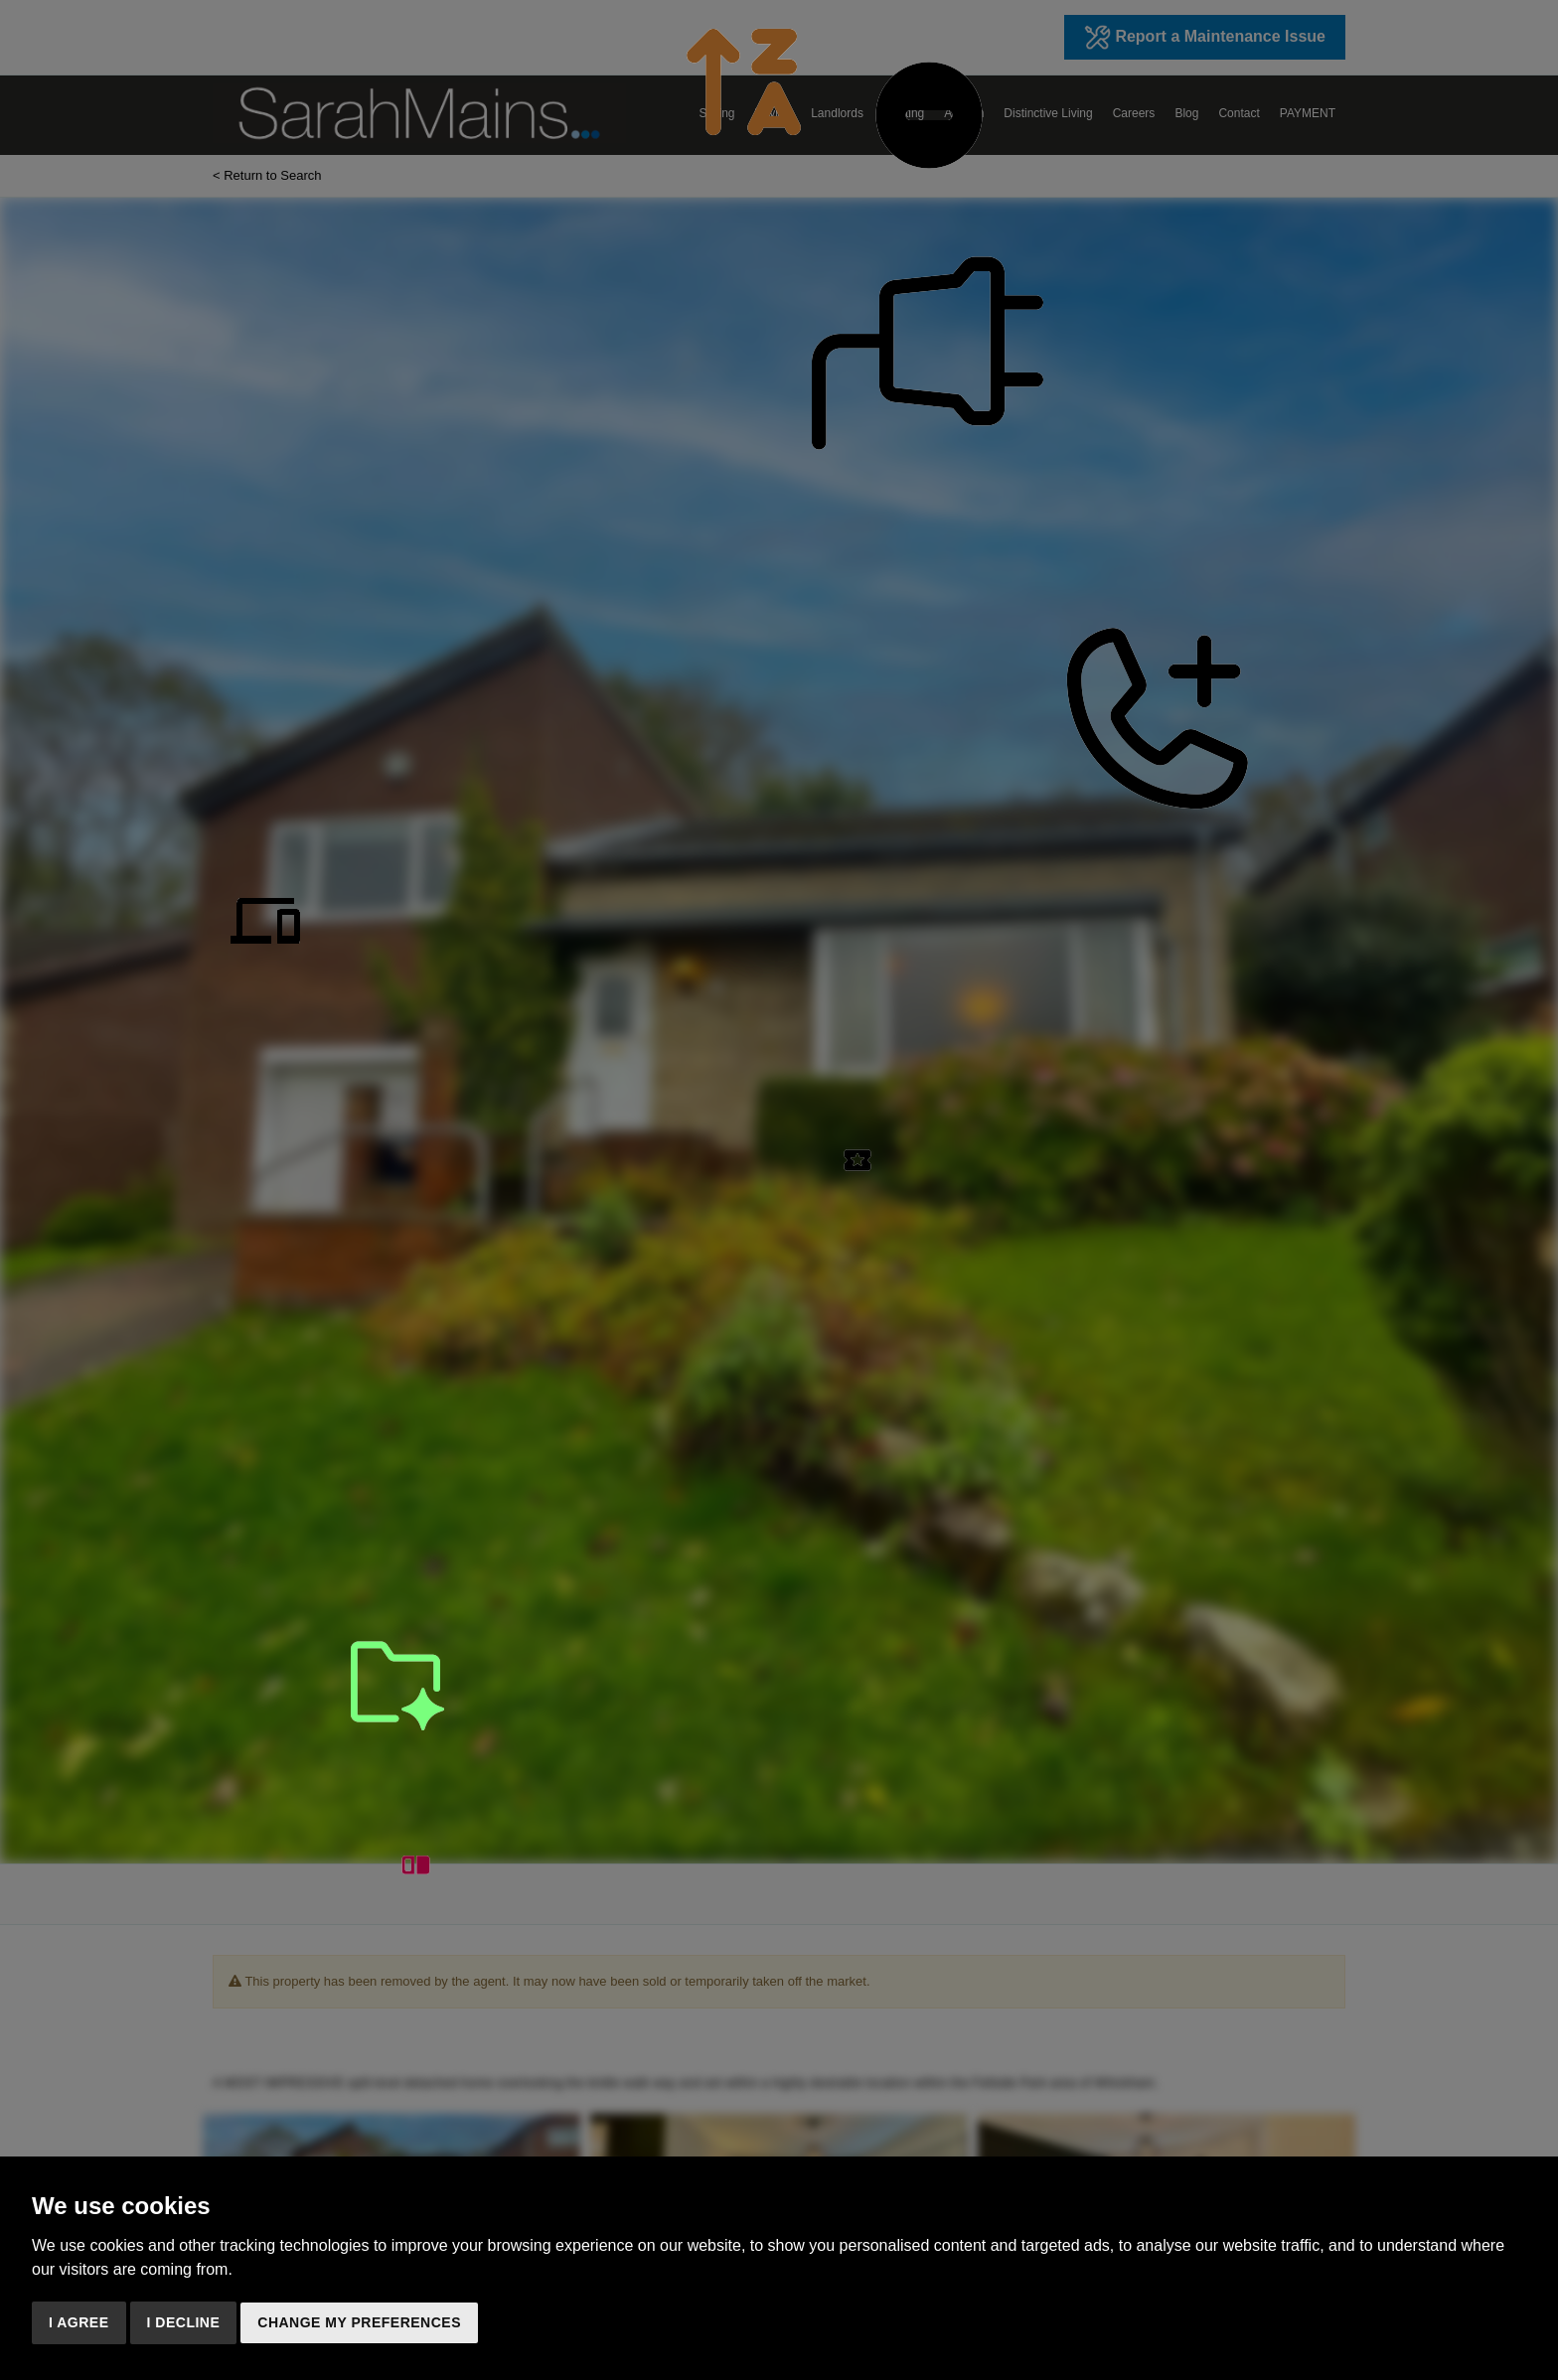 This screenshot has width=1558, height=2380. I want to click on remove an item from a list, so click(929, 115).